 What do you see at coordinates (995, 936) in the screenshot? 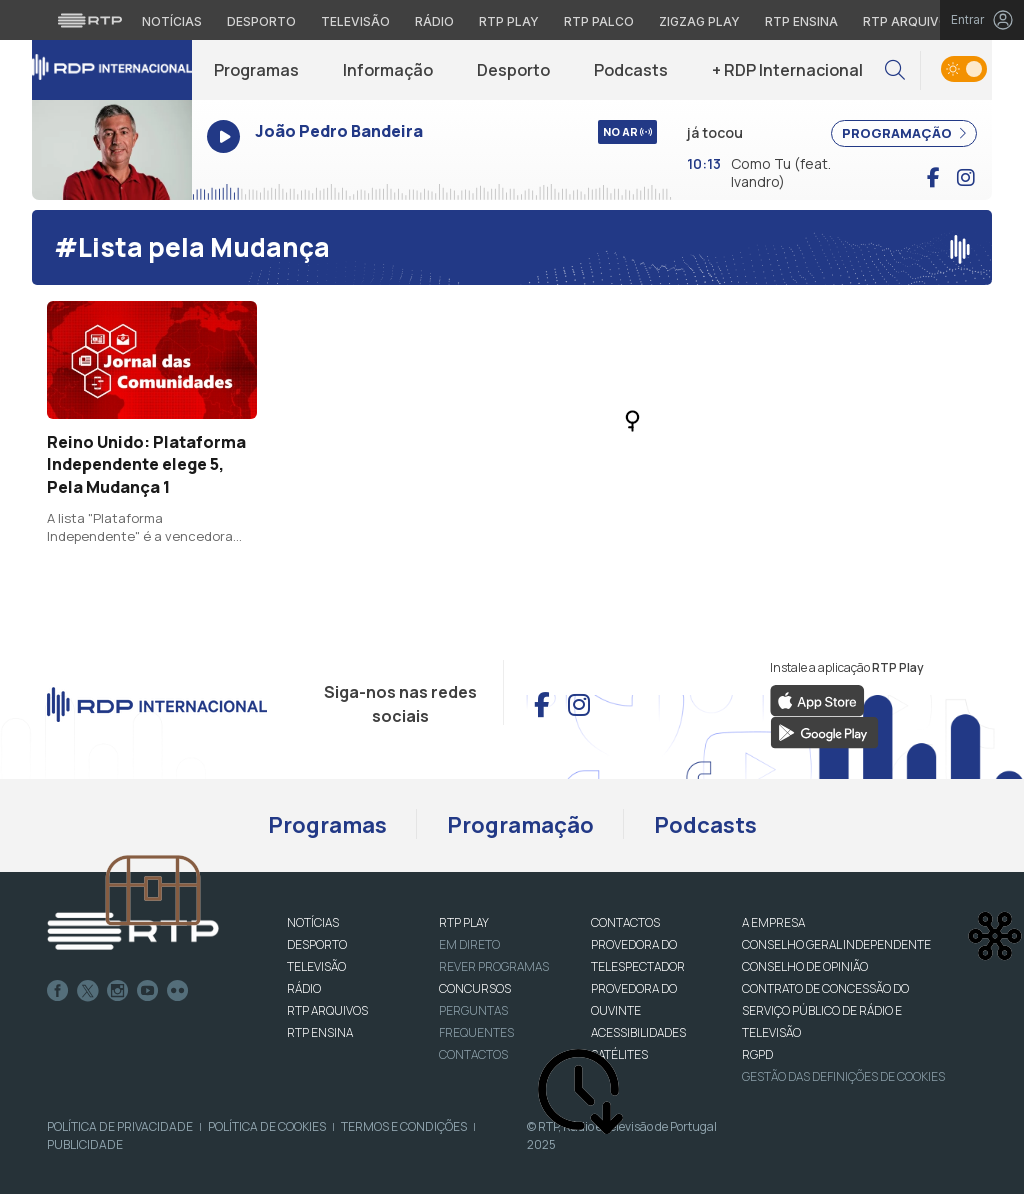
I see `view star network topology` at bounding box center [995, 936].